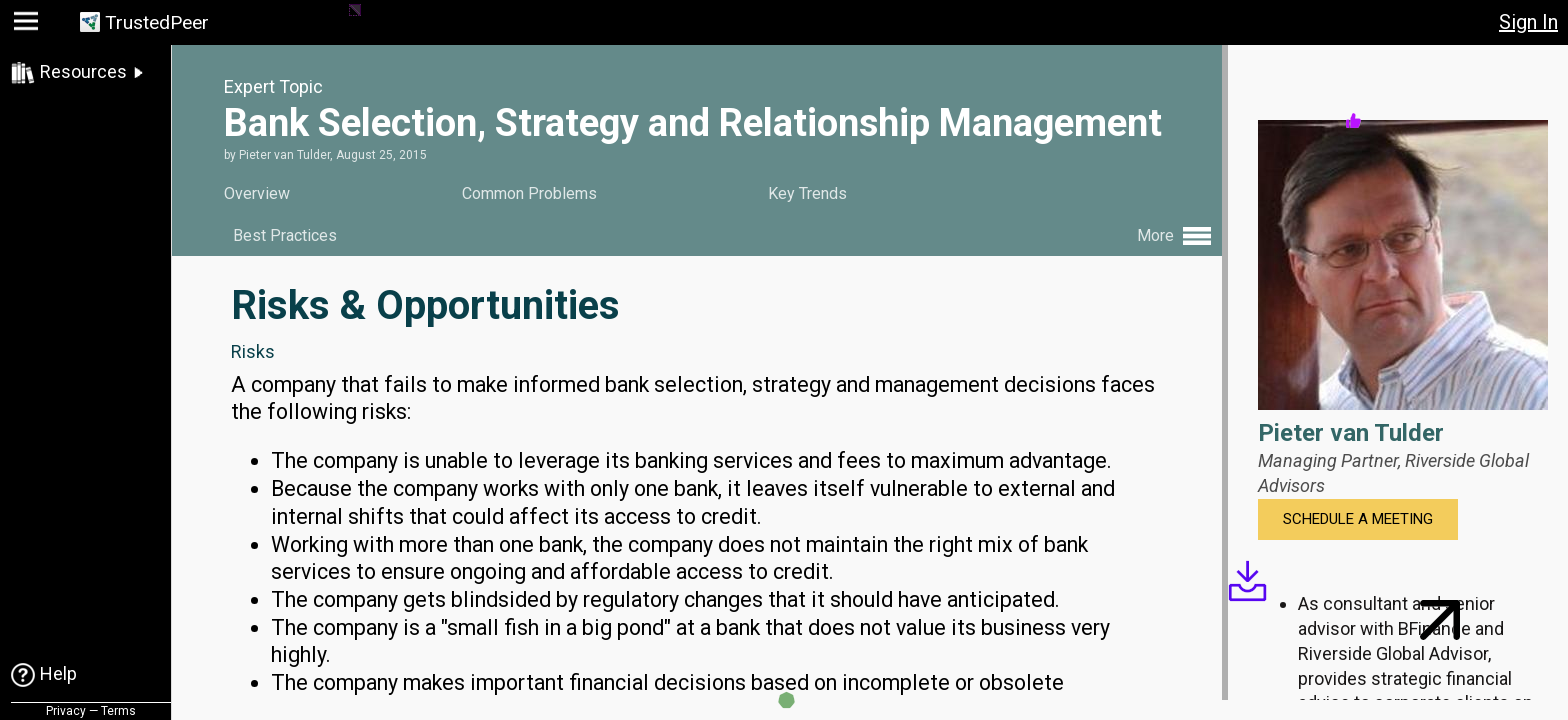 This screenshot has height=720, width=1568. What do you see at coordinates (1249, 581) in the screenshot?
I see `stash changes in git` at bounding box center [1249, 581].